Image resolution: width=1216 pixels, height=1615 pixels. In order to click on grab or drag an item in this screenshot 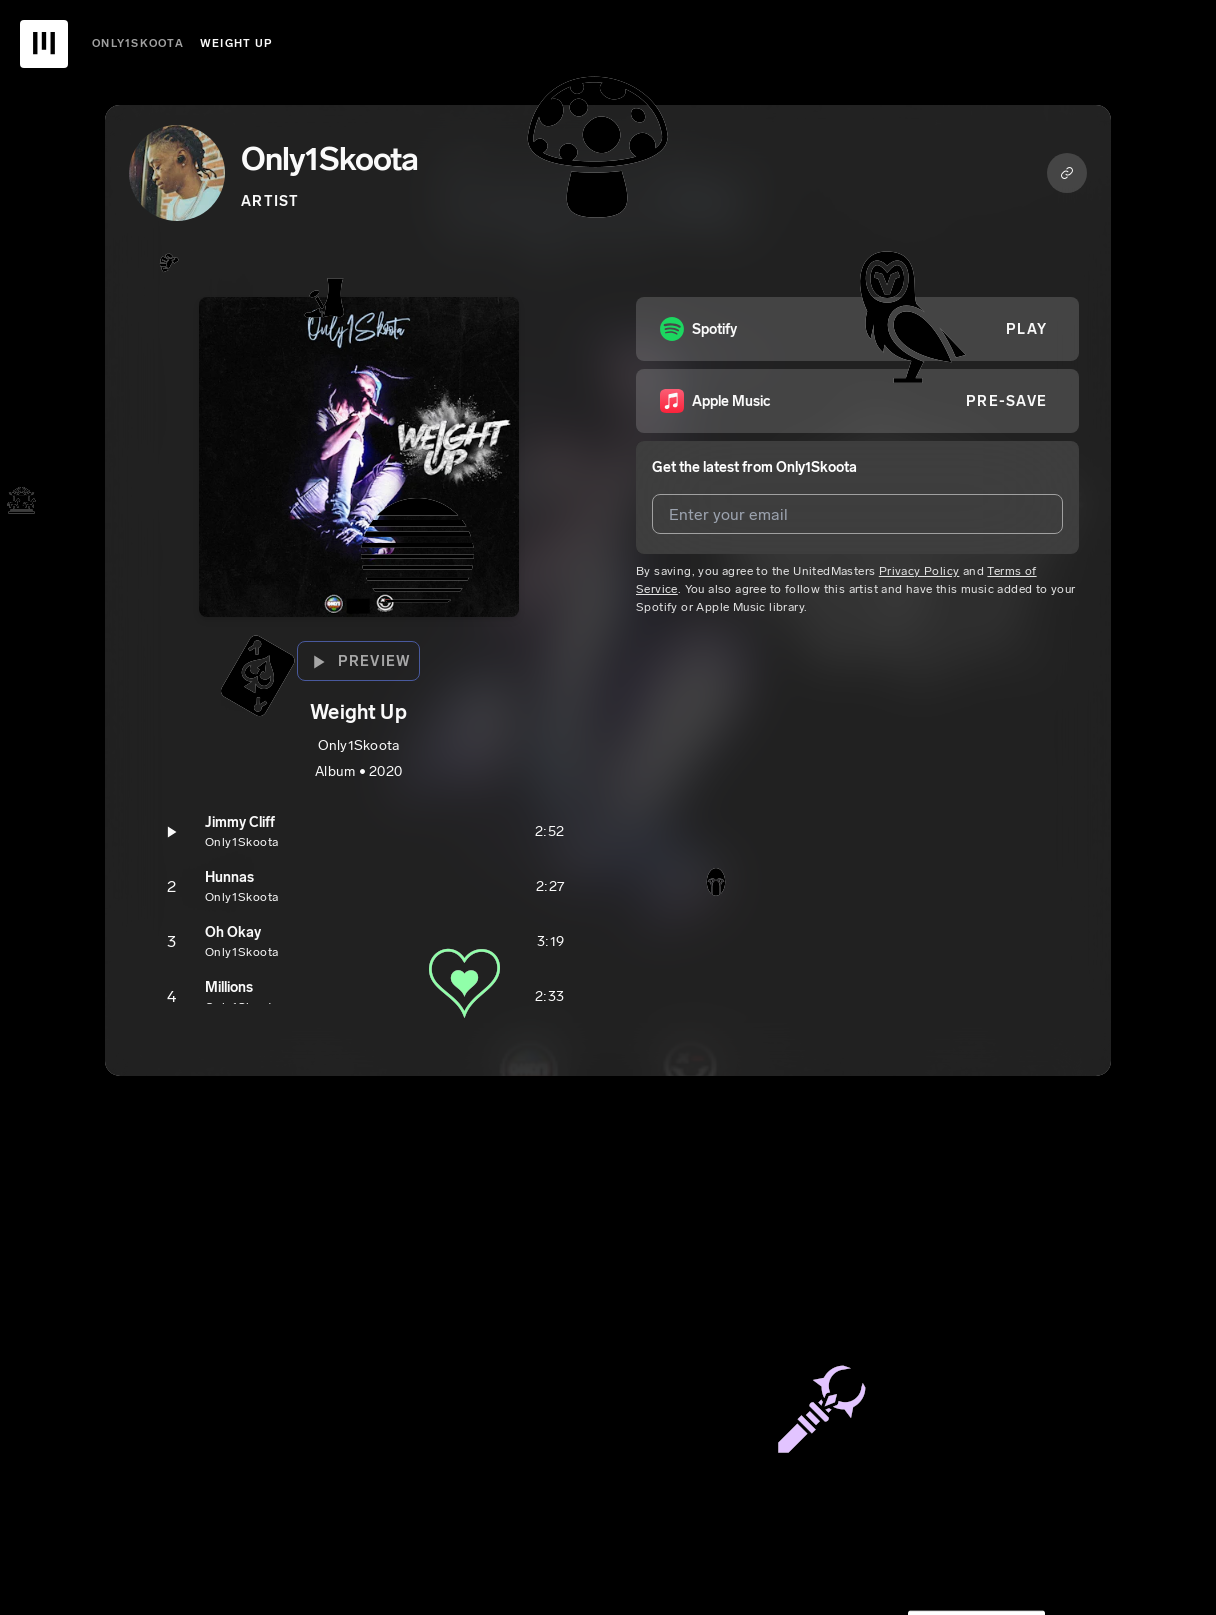, I will do `click(169, 262)`.